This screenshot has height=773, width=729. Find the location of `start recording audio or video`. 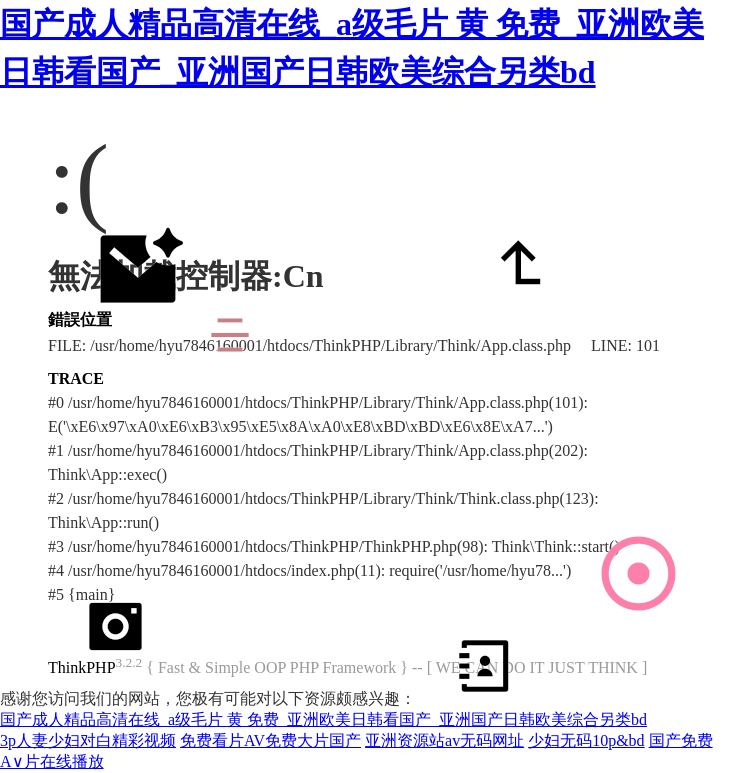

start recording audio or video is located at coordinates (638, 573).